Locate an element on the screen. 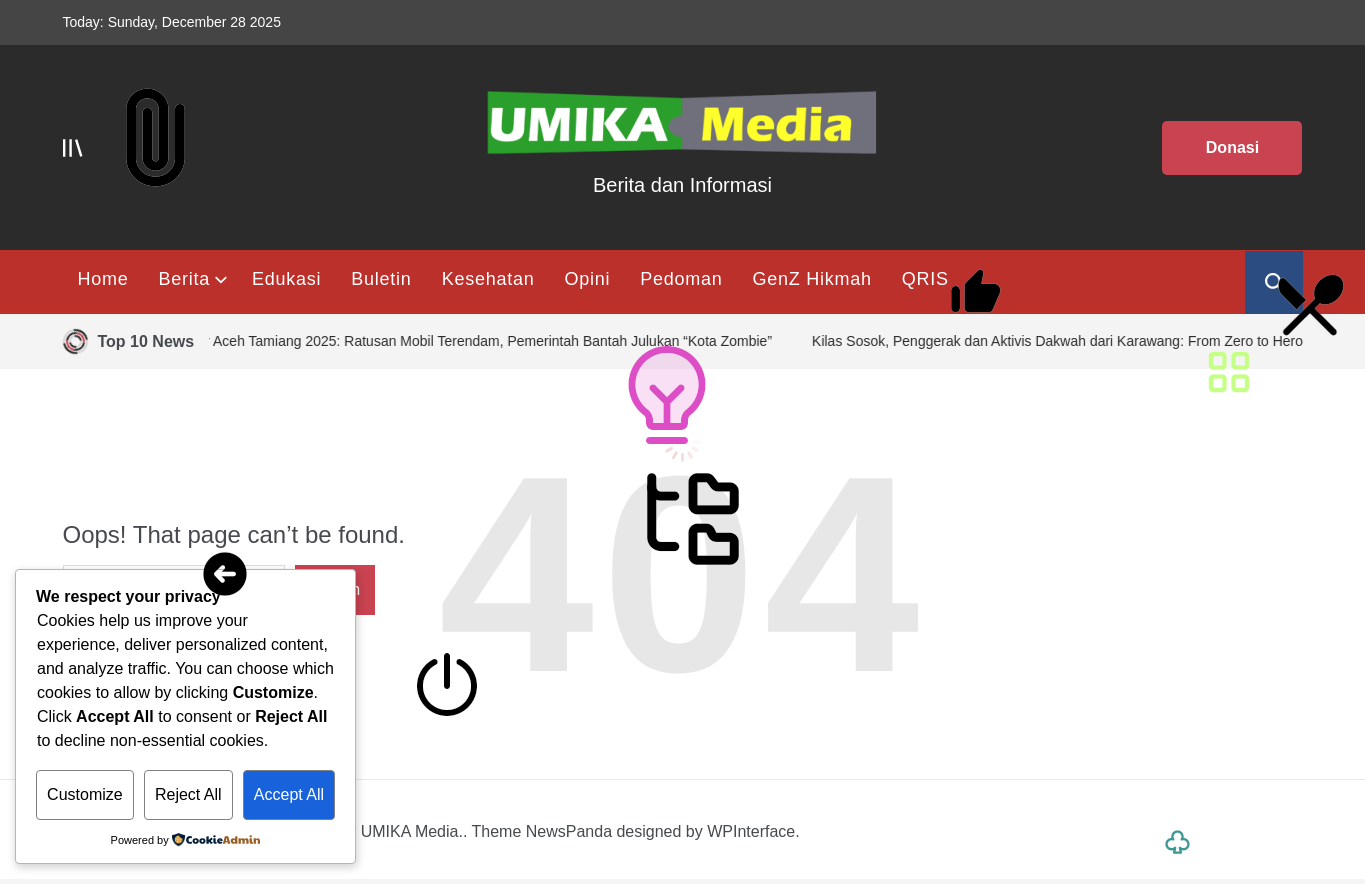 This screenshot has height=884, width=1365. like or upvote content is located at coordinates (975, 292).